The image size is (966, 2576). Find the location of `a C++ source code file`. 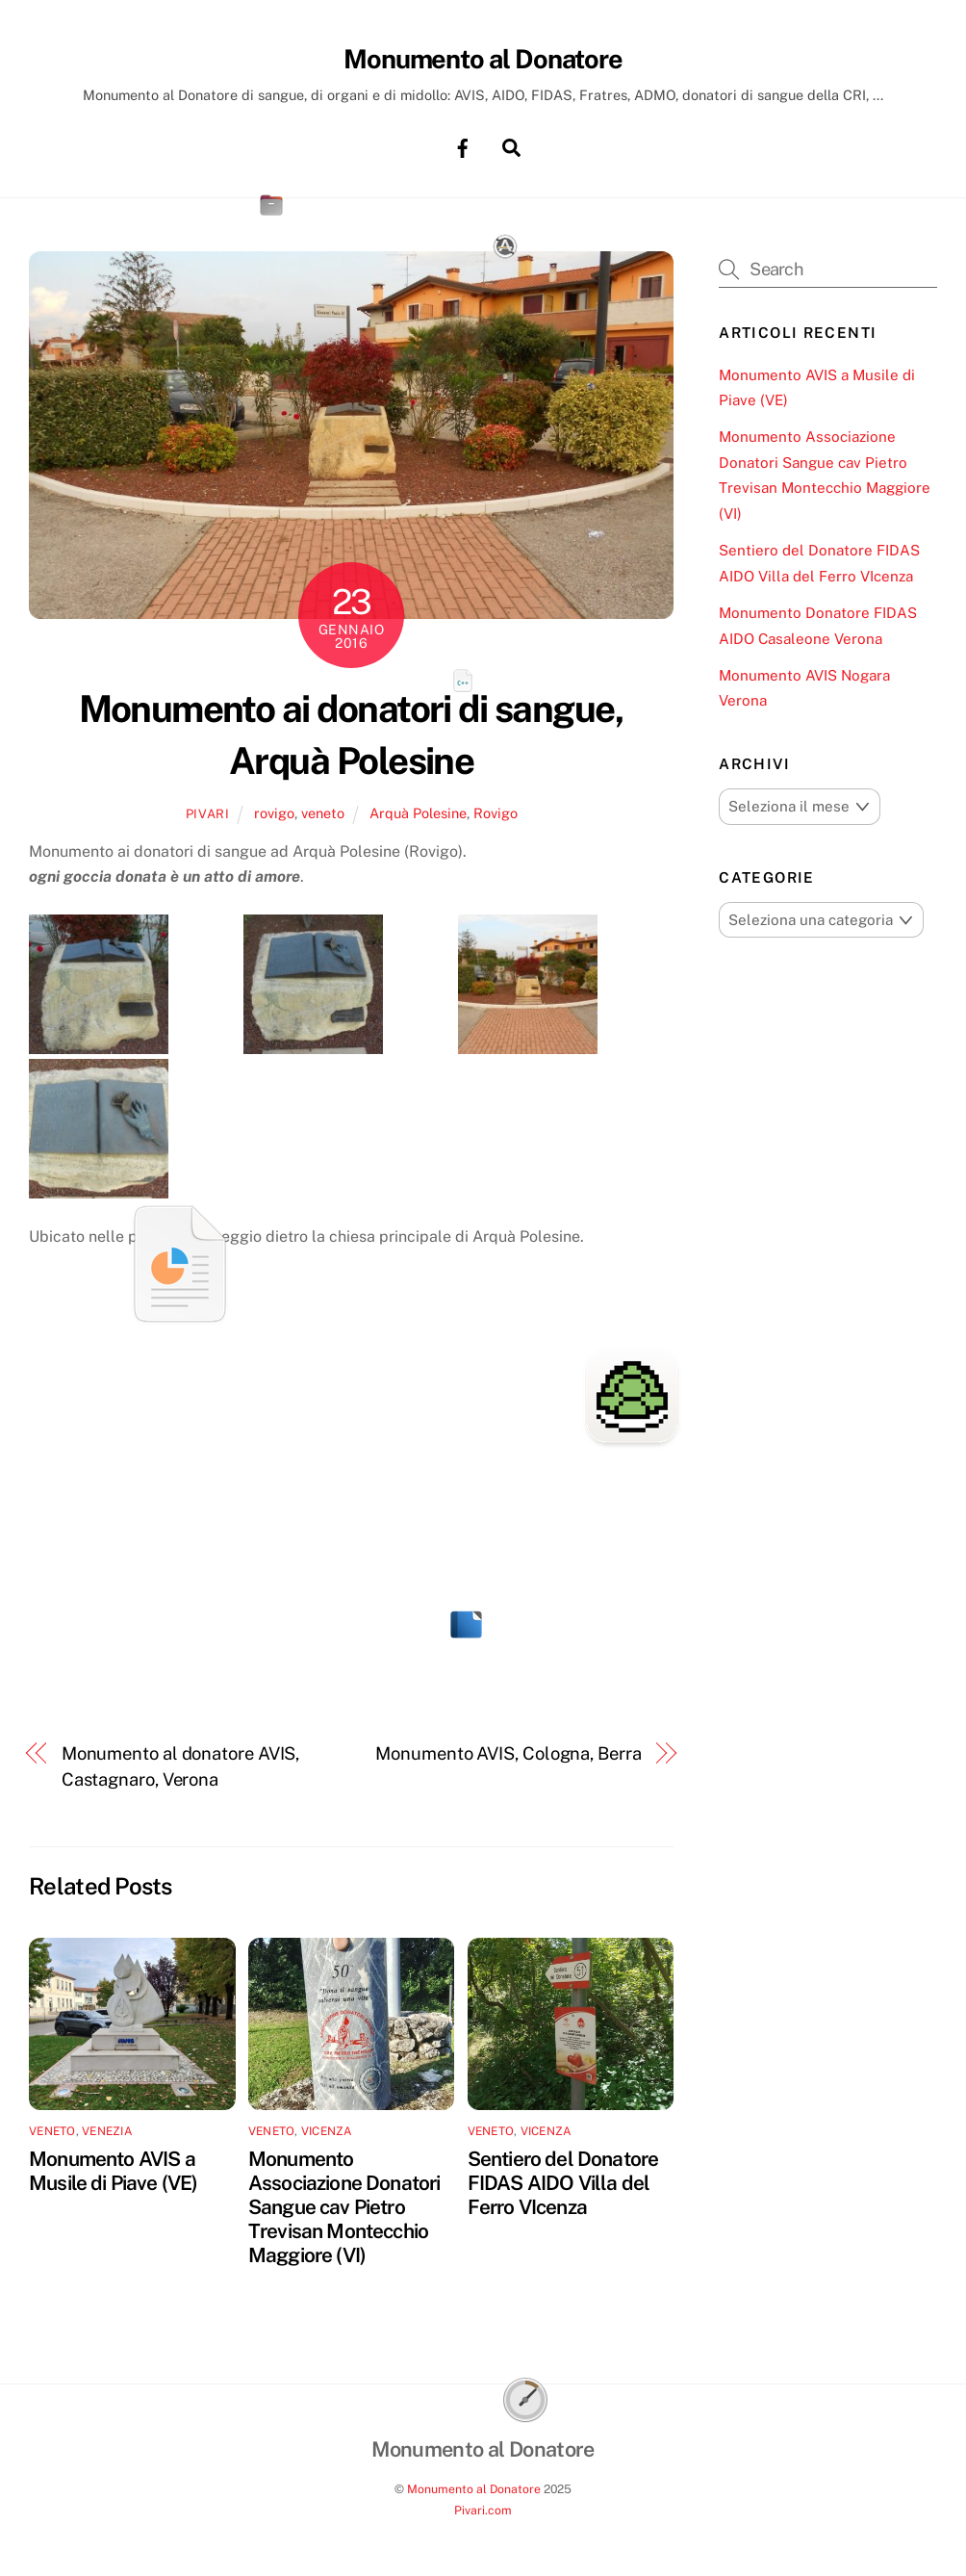

a C++ source code file is located at coordinates (463, 681).